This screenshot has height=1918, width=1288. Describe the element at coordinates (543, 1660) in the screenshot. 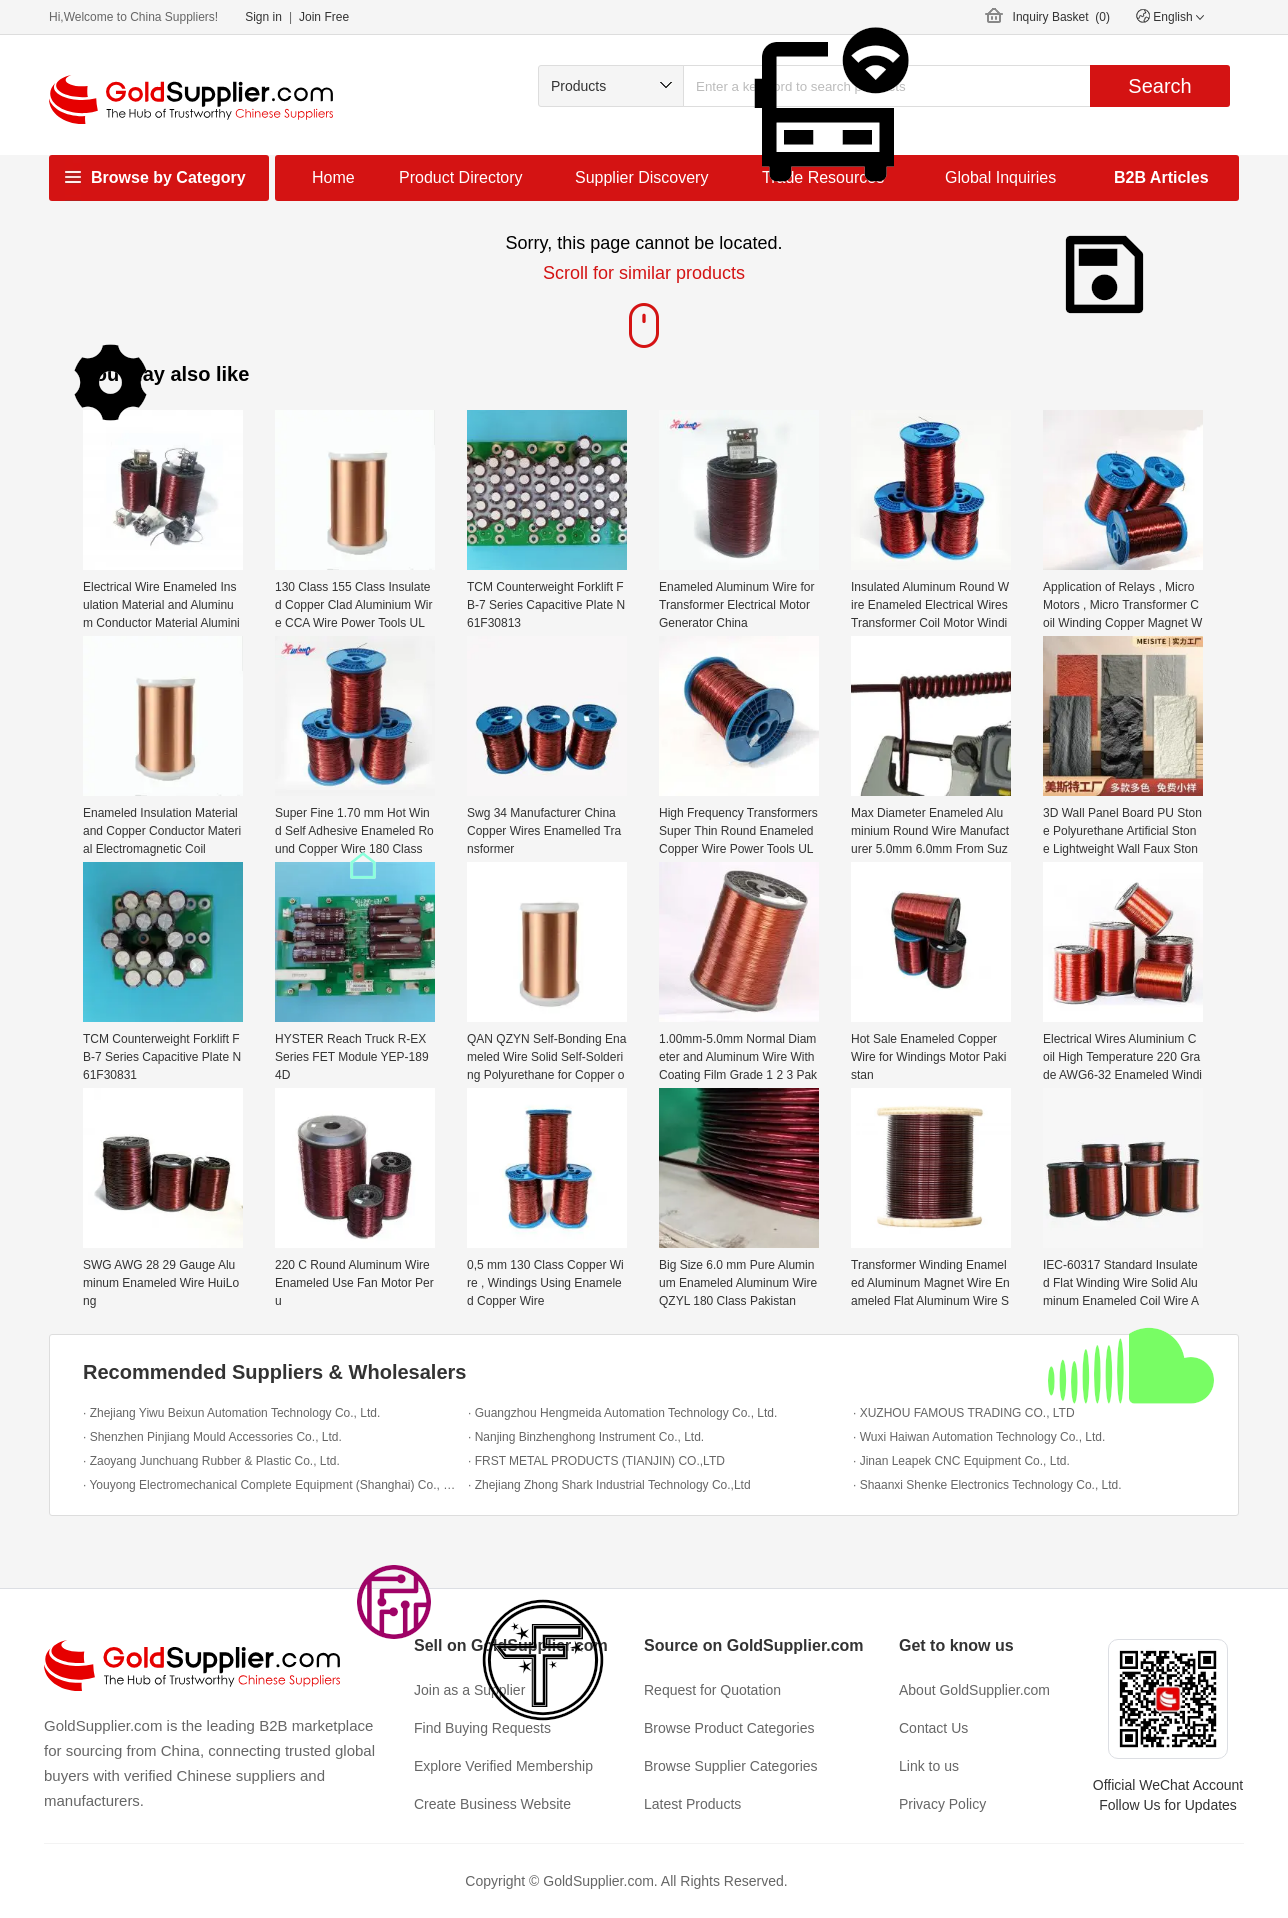

I see `trade federation logo from star wars` at that location.